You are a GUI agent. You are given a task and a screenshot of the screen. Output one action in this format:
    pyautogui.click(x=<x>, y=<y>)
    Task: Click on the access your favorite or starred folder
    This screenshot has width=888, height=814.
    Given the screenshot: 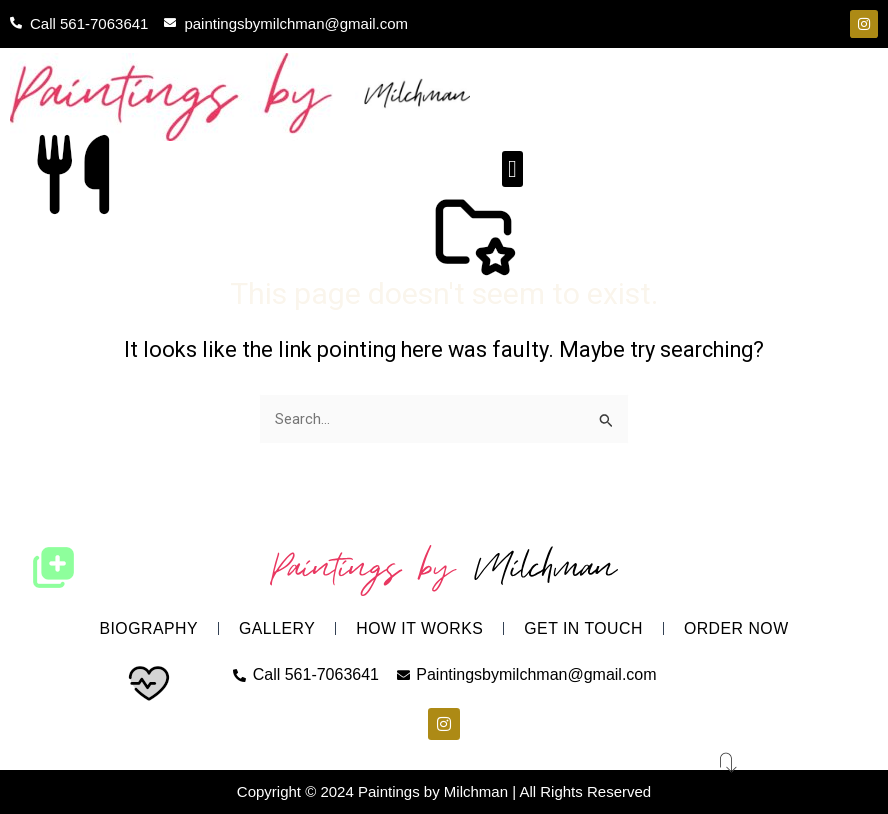 What is the action you would take?
    pyautogui.click(x=473, y=233)
    